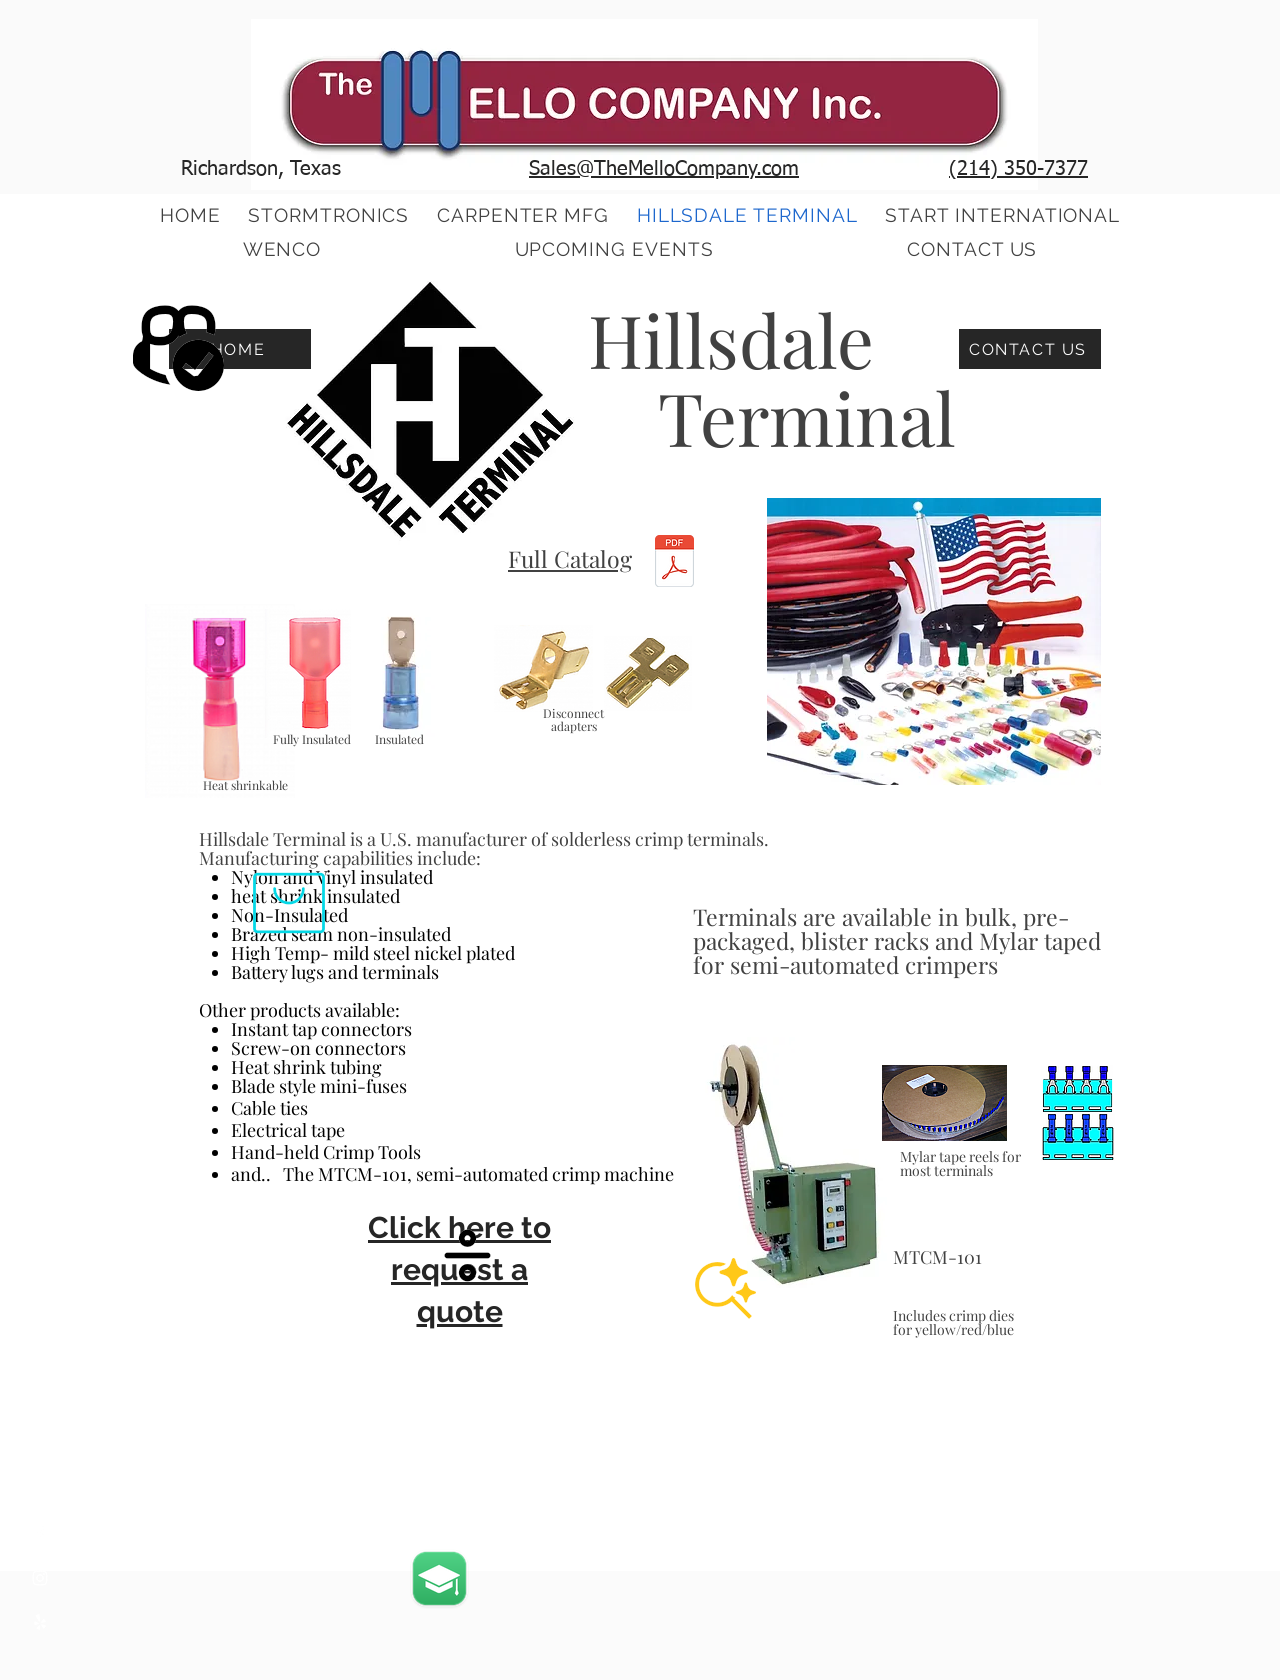 The width and height of the screenshot is (1280, 1680). Describe the element at coordinates (439, 1578) in the screenshot. I see `open education or learning apps` at that location.